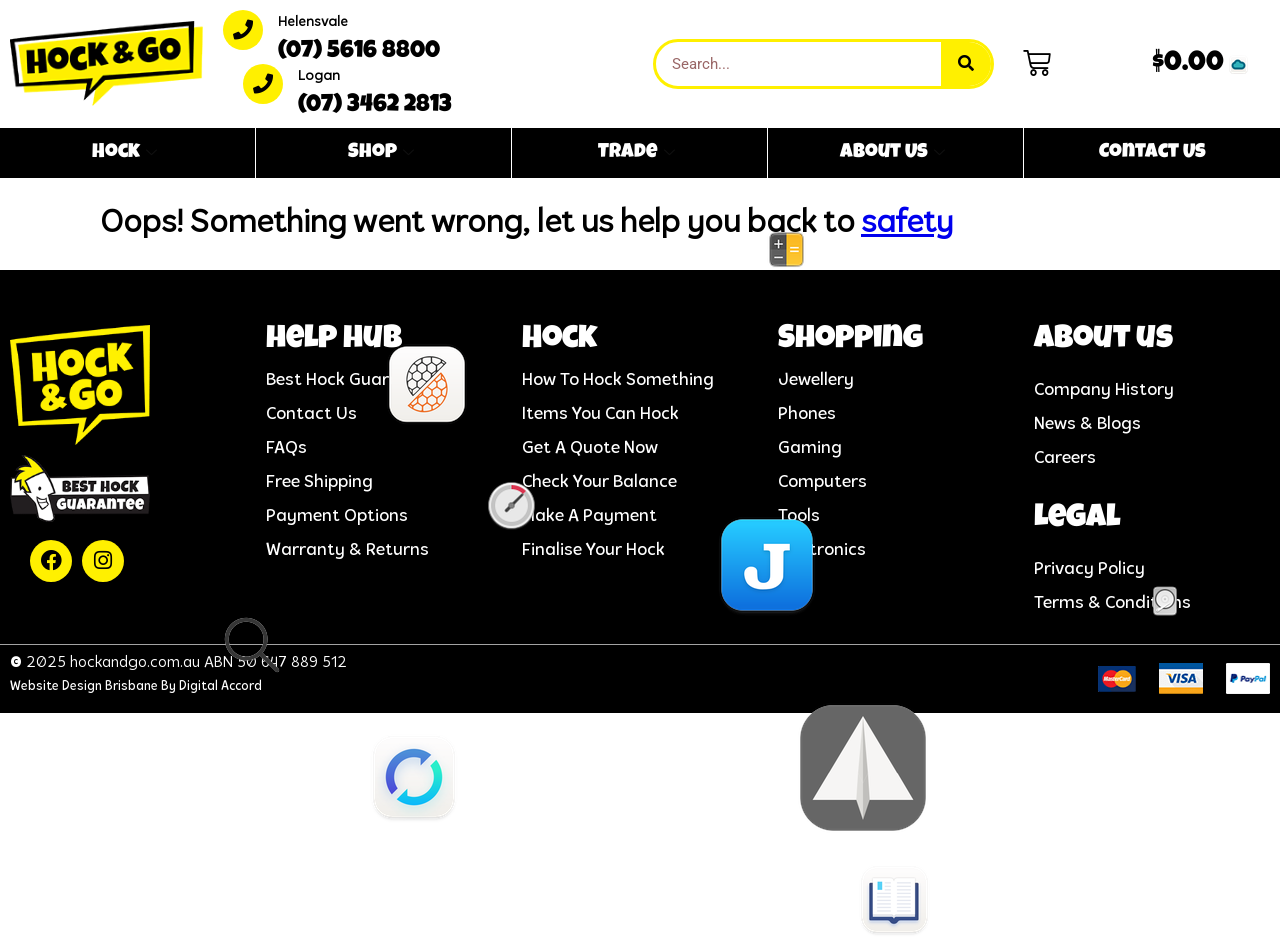 Image resolution: width=1280 pixels, height=945 pixels. I want to click on open sysprof system profiler, so click(511, 505).